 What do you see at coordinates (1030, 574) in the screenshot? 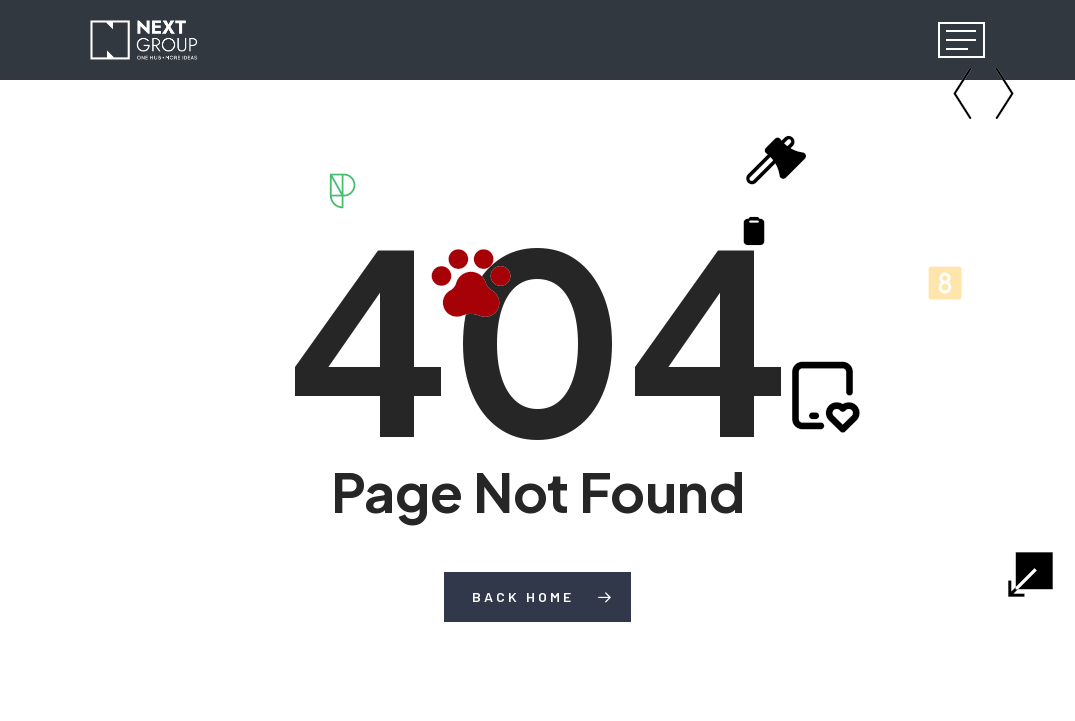
I see `collapse or minimize a panel` at bounding box center [1030, 574].